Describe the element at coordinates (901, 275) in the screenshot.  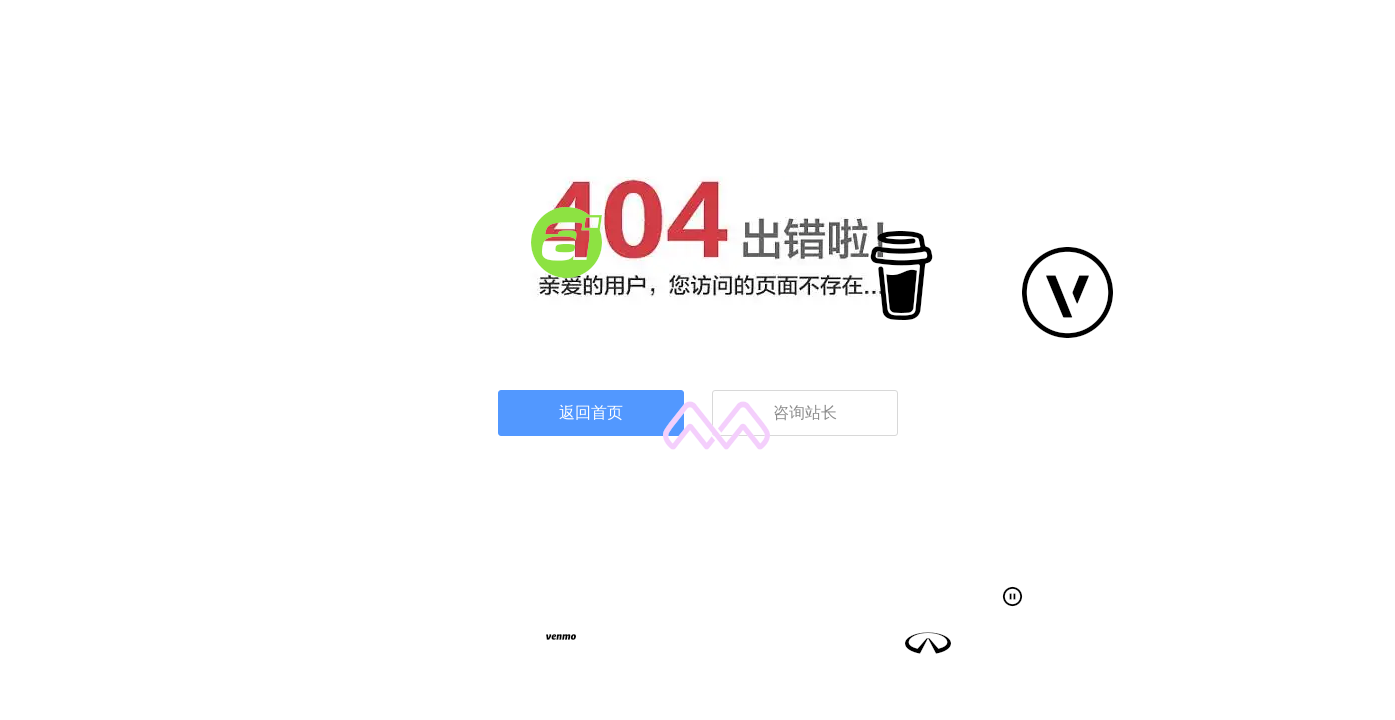
I see `support the creator via Buy Me a Coffee` at that location.